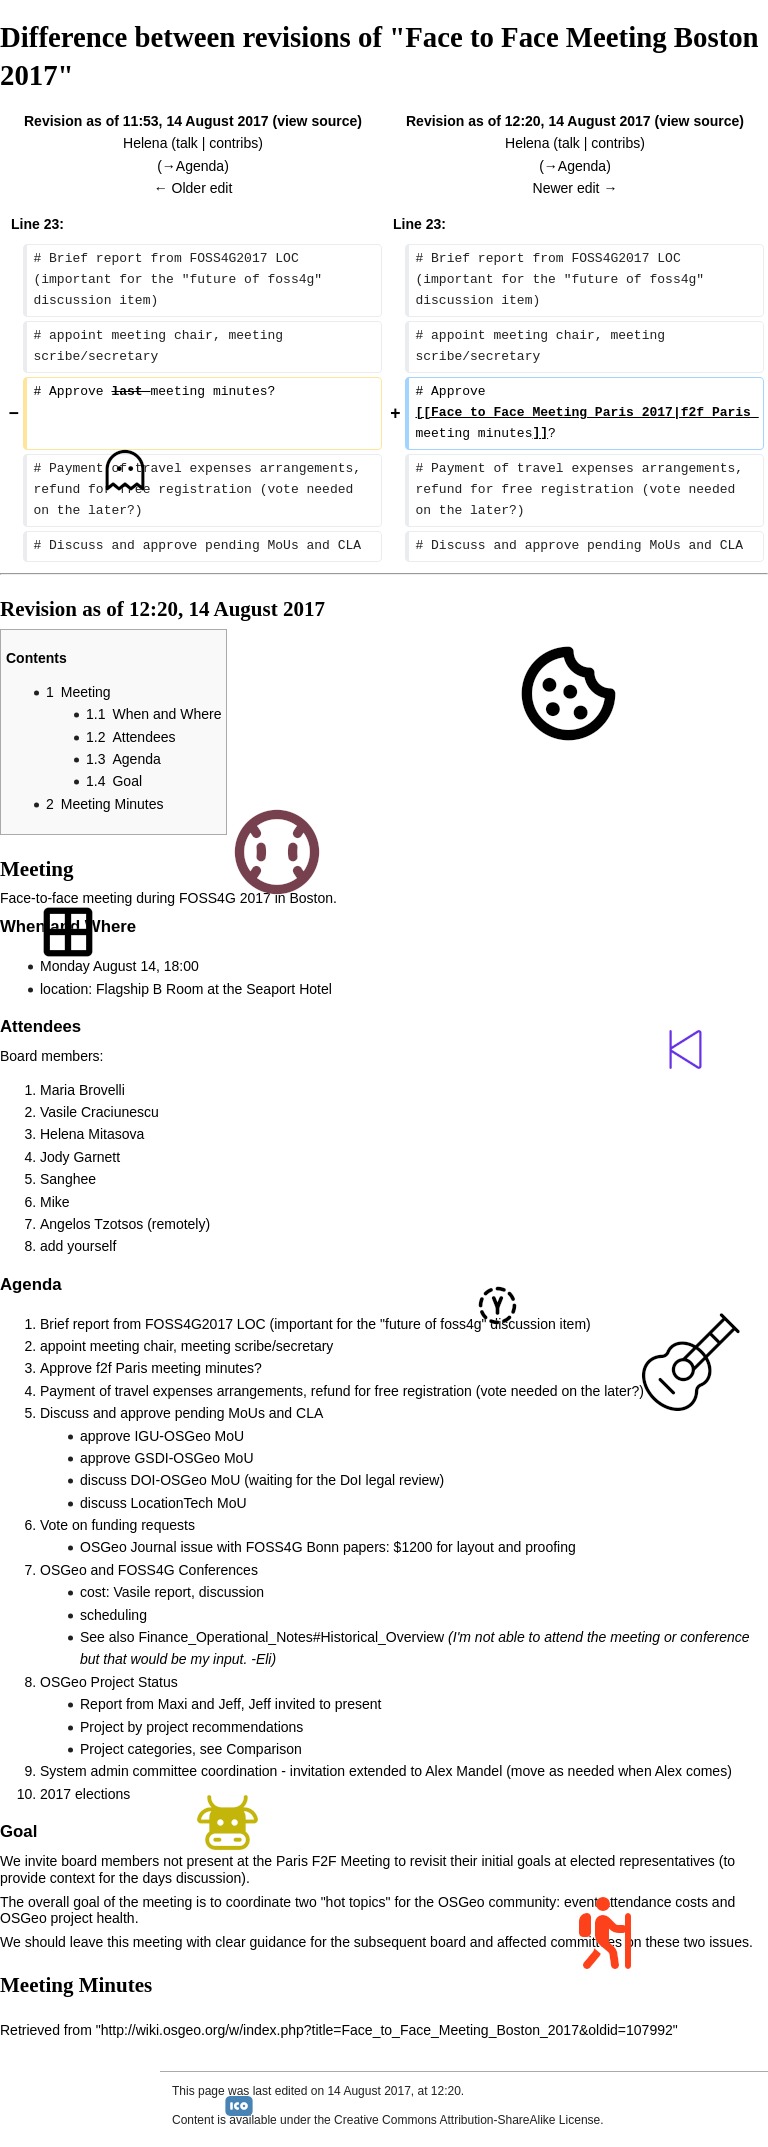 This screenshot has width=768, height=2147. Describe the element at coordinates (68, 932) in the screenshot. I see `view items in grid layout` at that location.